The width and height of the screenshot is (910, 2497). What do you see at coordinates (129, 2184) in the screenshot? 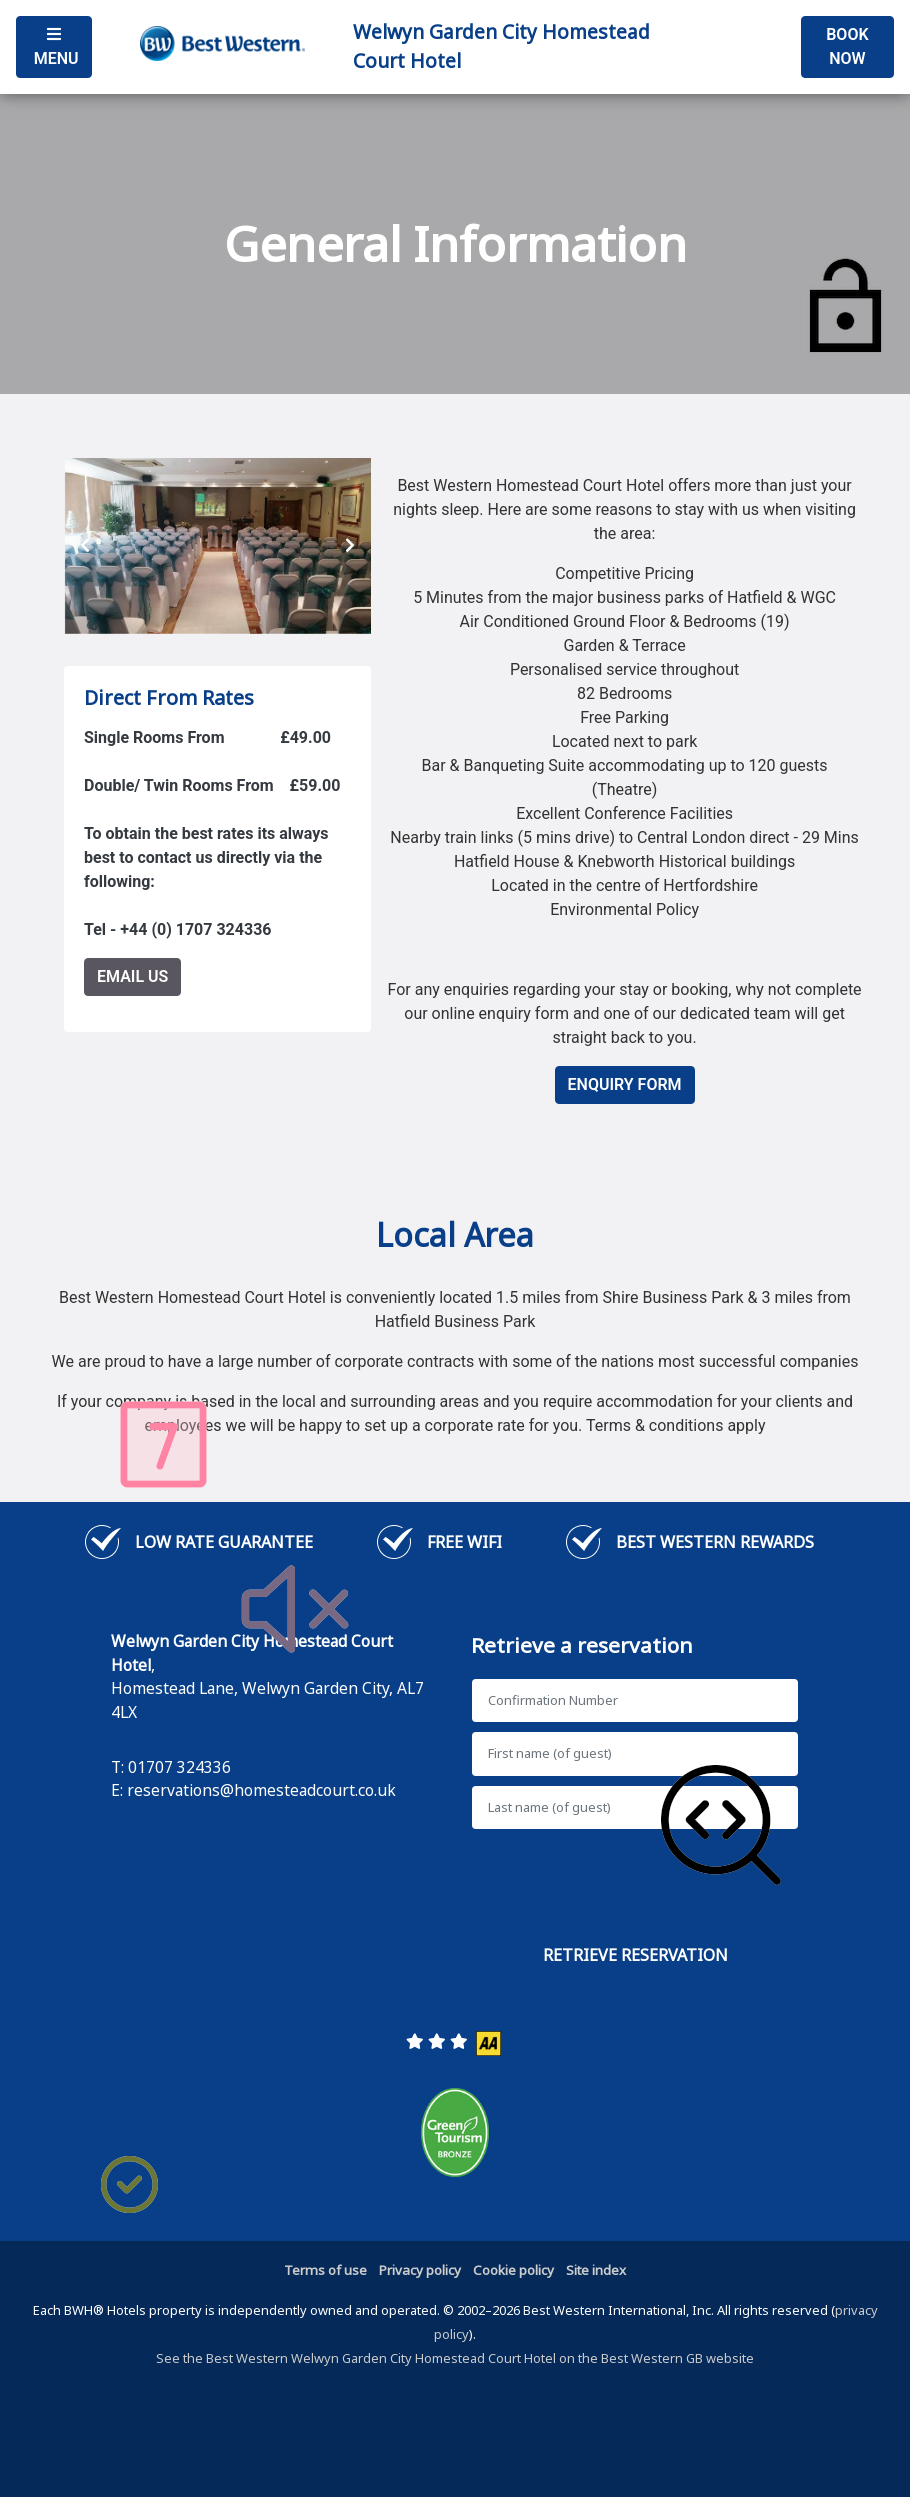
I see `indicates a closed or resolved issue` at bounding box center [129, 2184].